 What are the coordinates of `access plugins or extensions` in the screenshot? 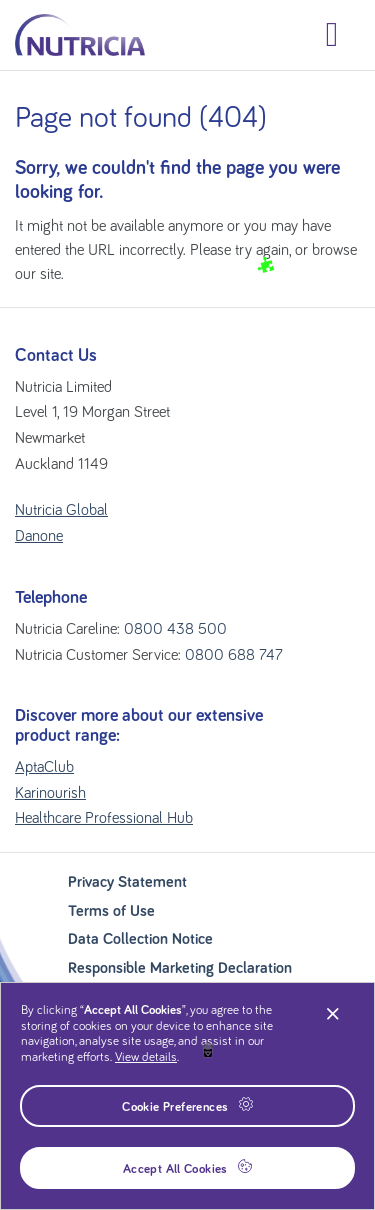 It's located at (266, 265).